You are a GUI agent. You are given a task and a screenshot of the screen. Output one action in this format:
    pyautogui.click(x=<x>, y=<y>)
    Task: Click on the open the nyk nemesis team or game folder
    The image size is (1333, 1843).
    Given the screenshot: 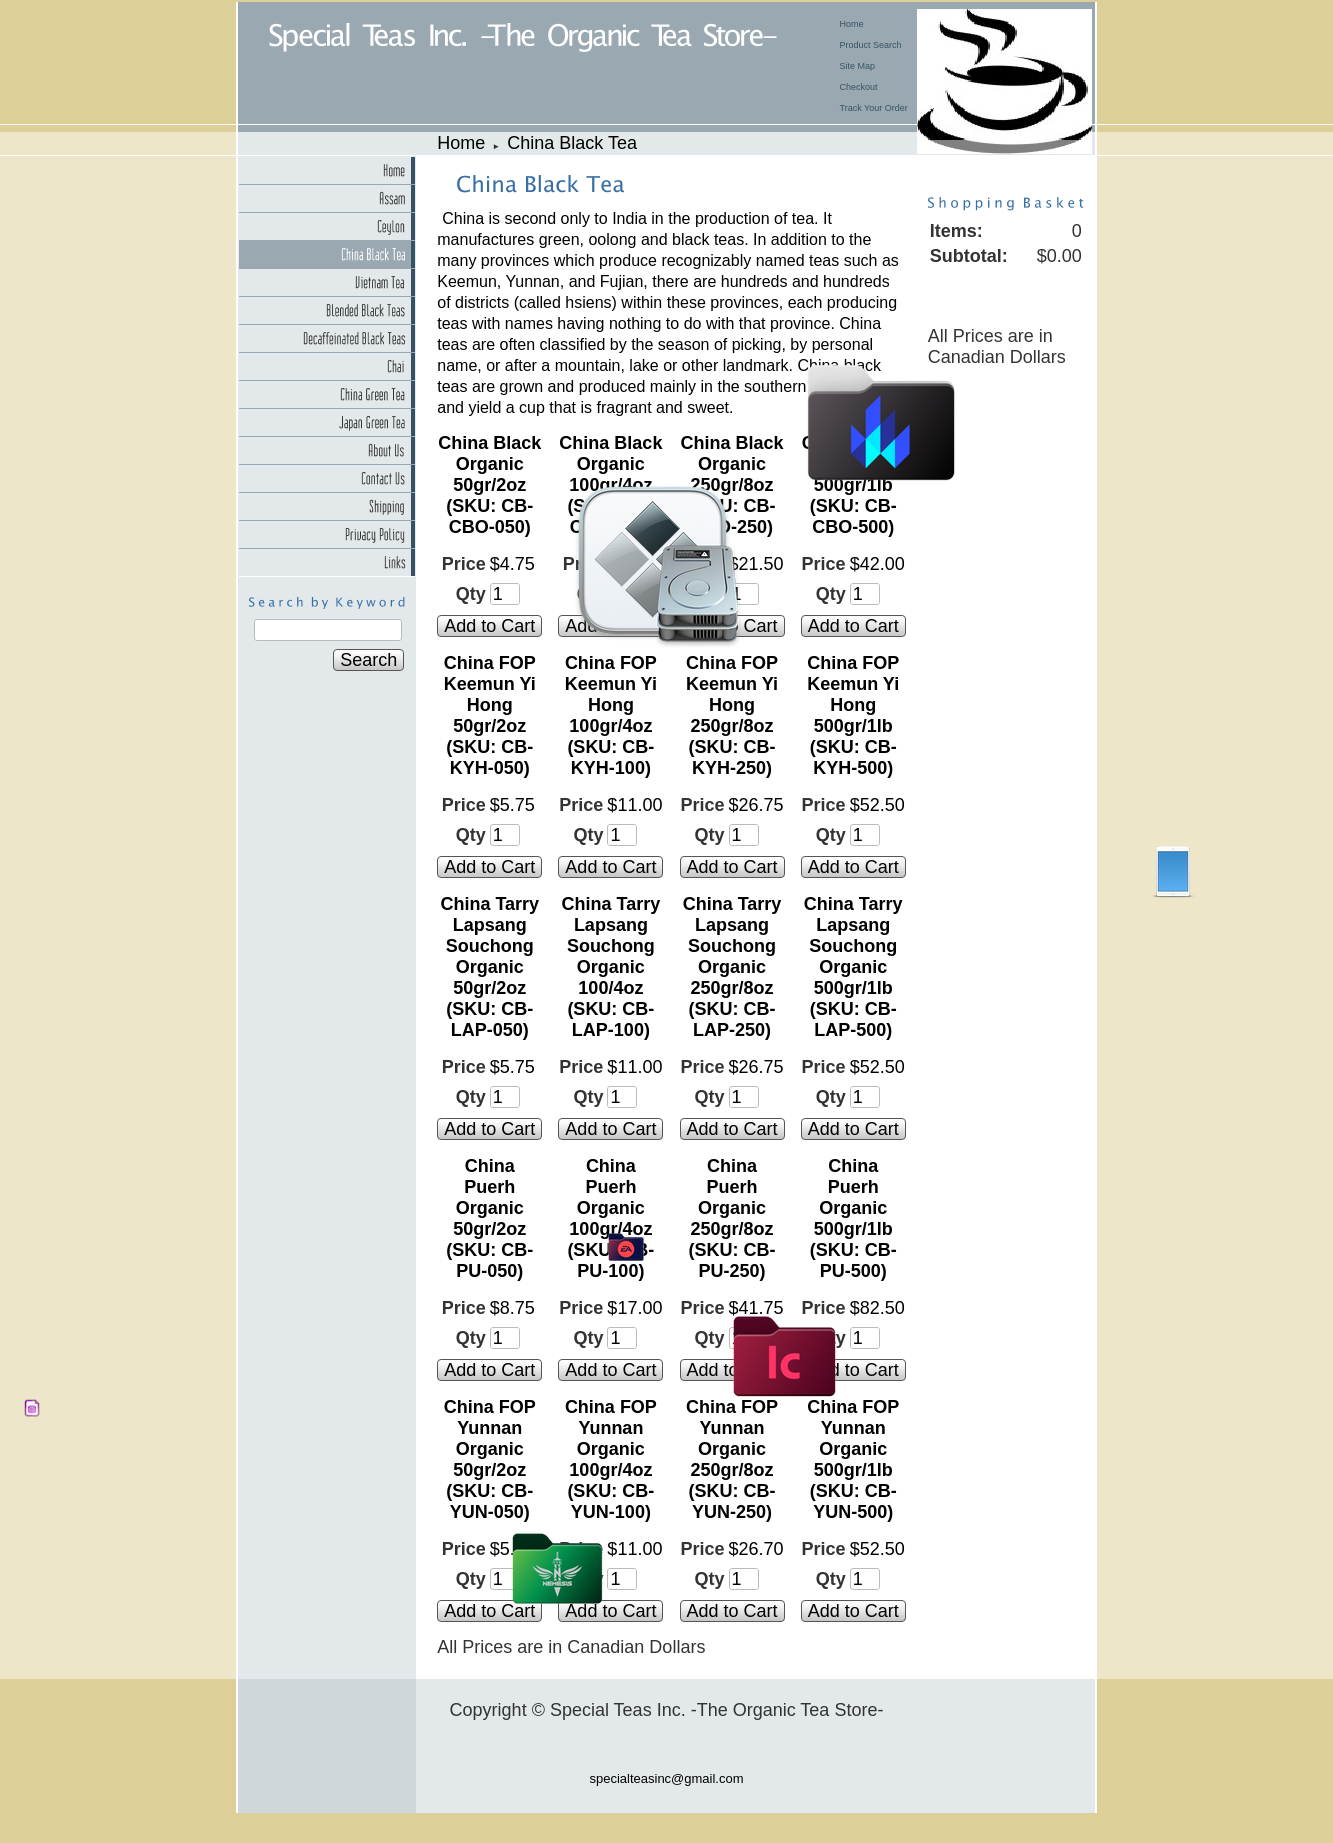 What is the action you would take?
    pyautogui.click(x=557, y=1571)
    